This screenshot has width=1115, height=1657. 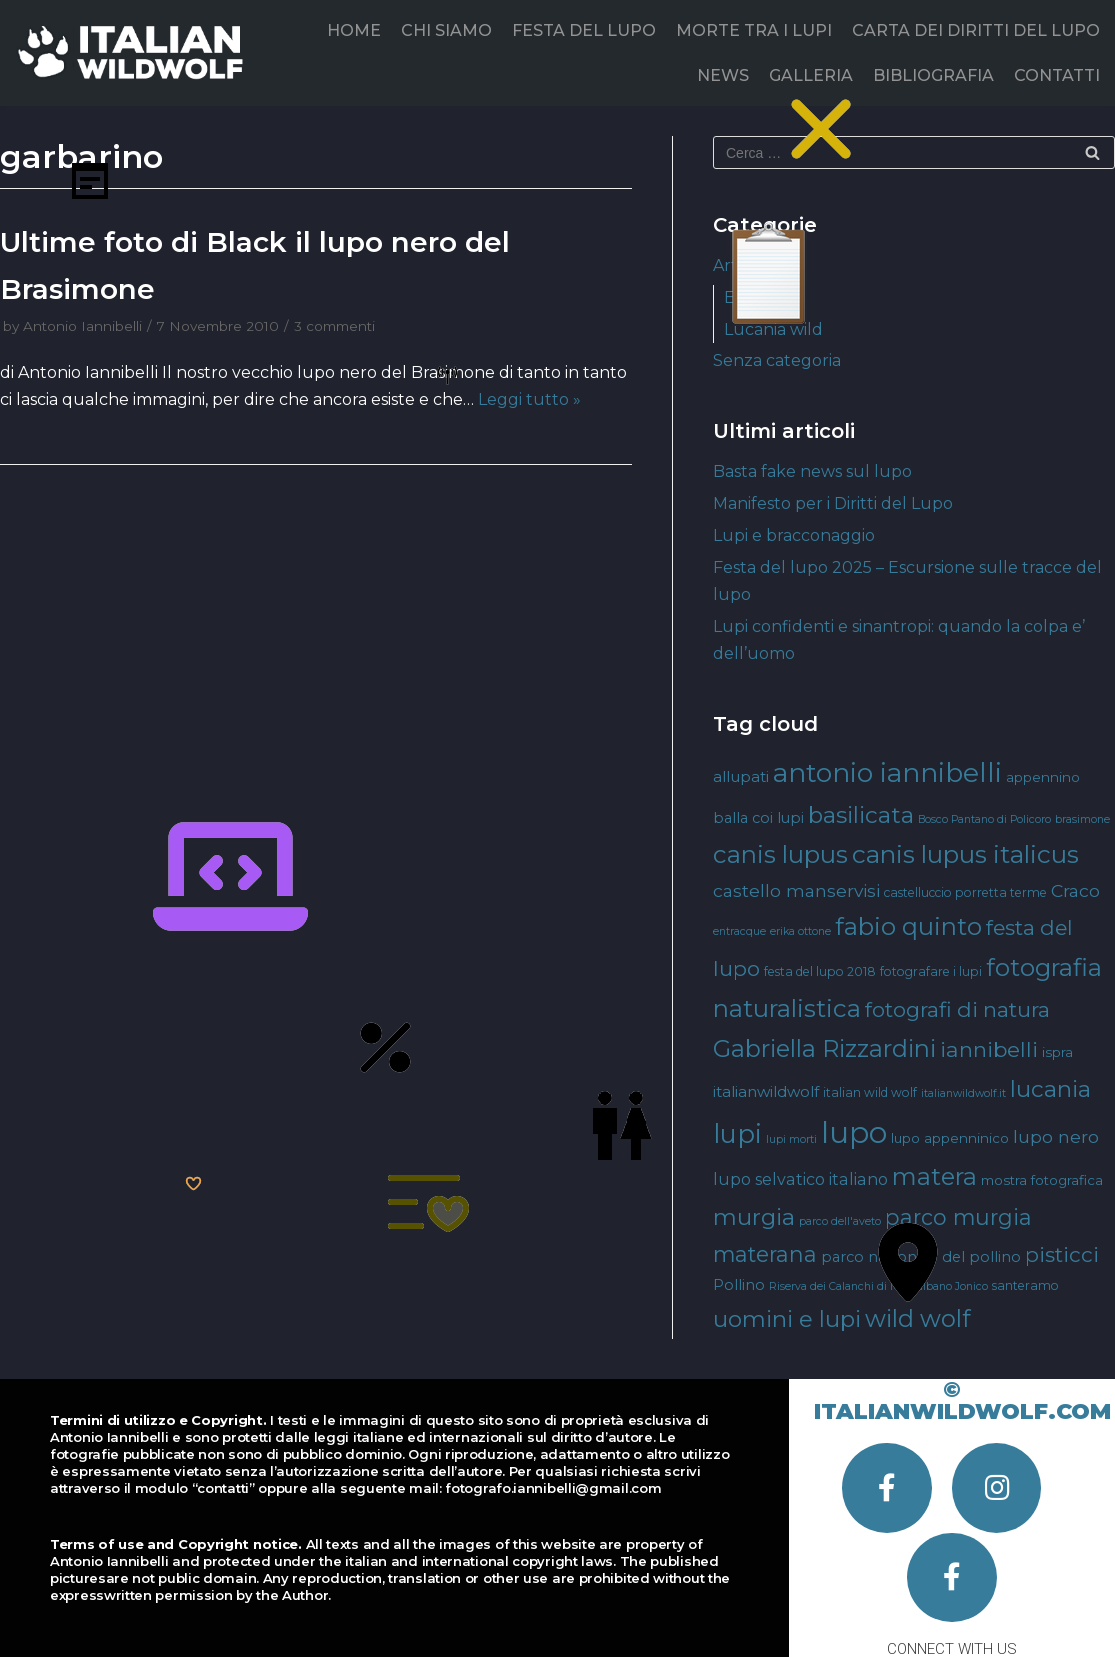 I want to click on close or dismiss a dialog, so click(x=821, y=129).